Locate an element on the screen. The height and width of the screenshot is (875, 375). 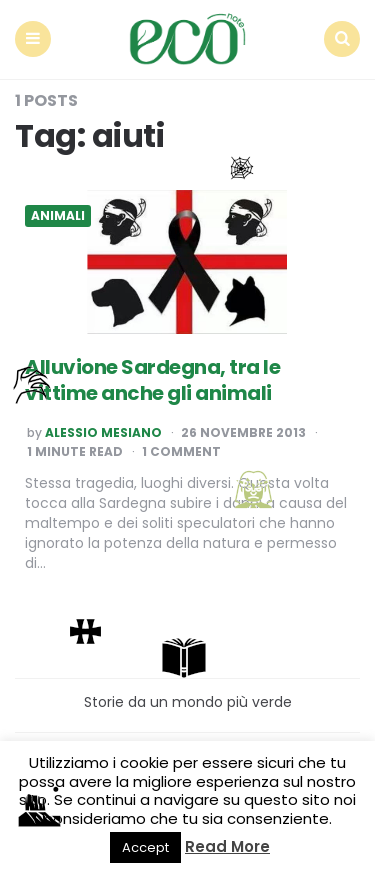
open a book or reading material is located at coordinates (184, 659).